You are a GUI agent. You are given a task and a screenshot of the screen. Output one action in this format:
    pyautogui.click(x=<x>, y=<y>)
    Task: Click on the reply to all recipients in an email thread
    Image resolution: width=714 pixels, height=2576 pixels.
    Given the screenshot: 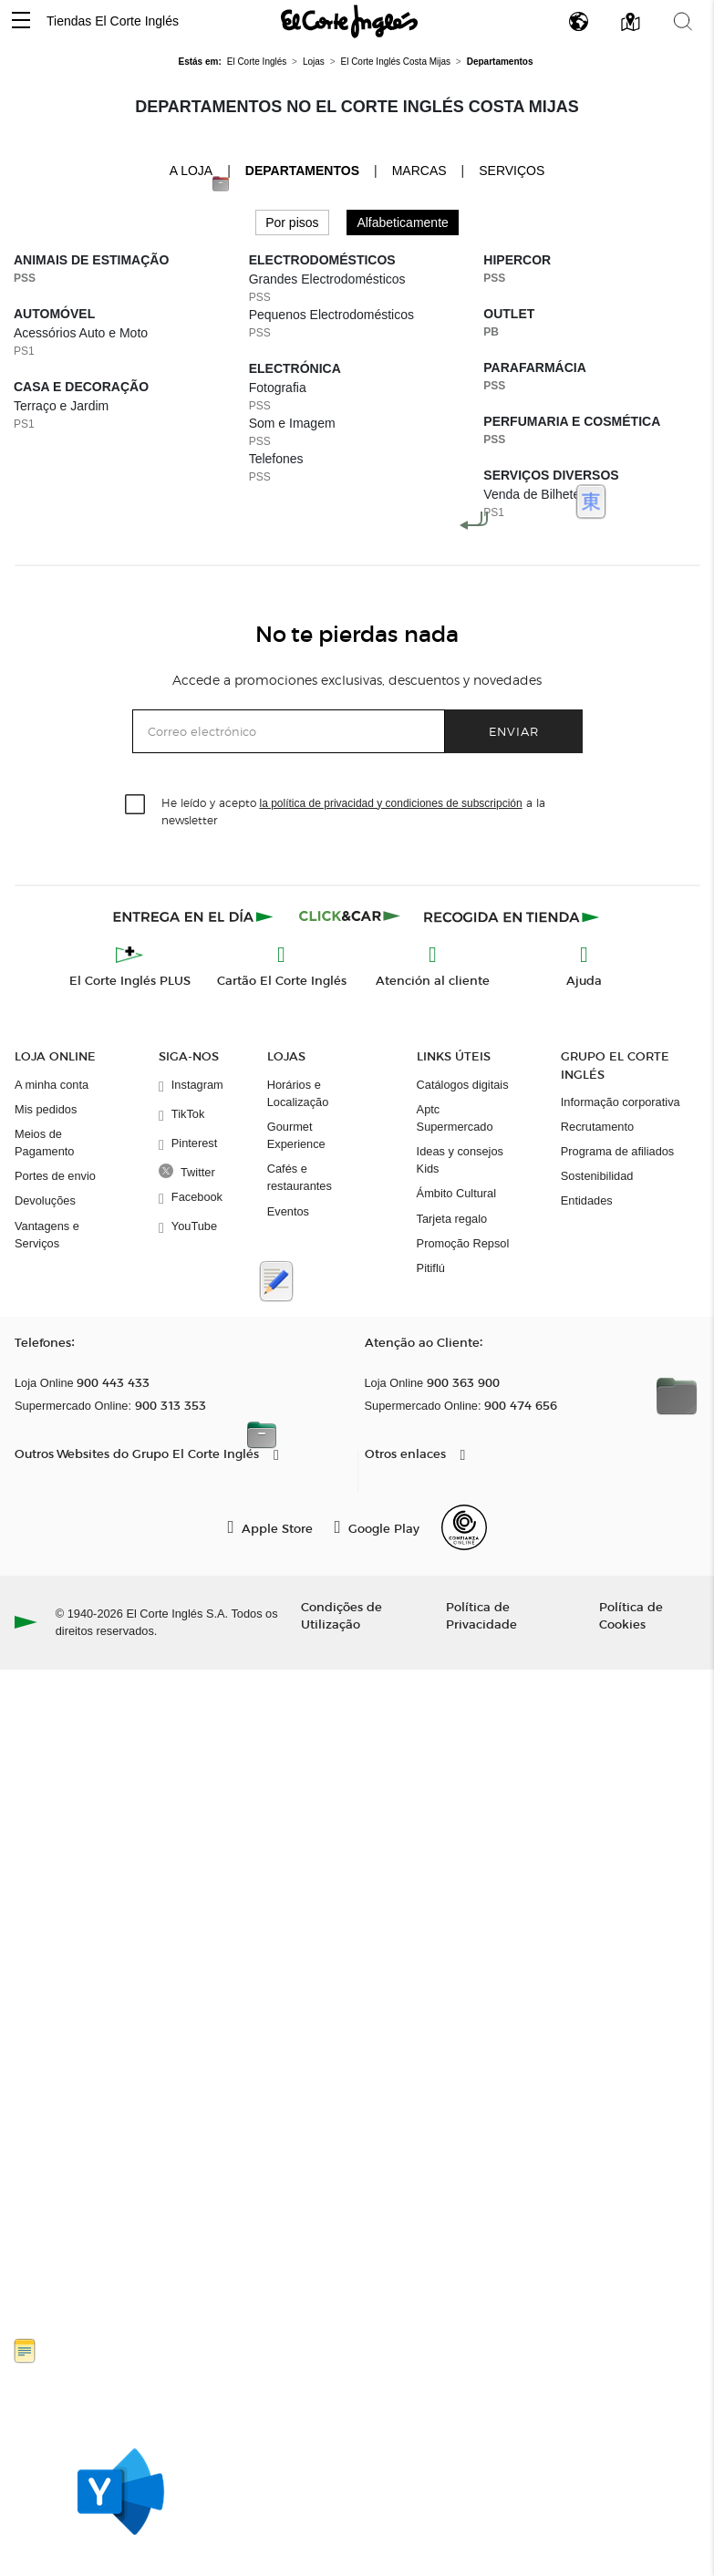 What is the action you would take?
    pyautogui.click(x=473, y=519)
    